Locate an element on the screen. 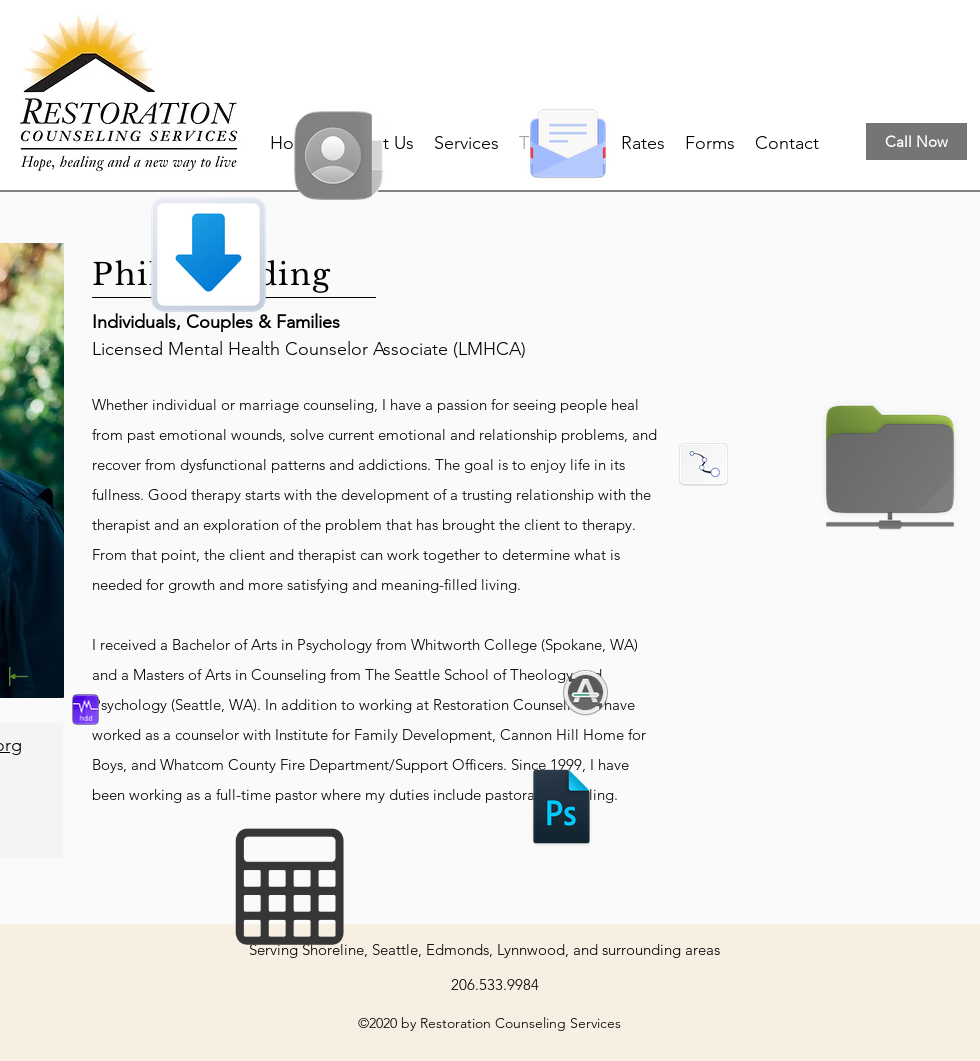 Image resolution: width=980 pixels, height=1061 pixels. mark email as read is located at coordinates (568, 148).